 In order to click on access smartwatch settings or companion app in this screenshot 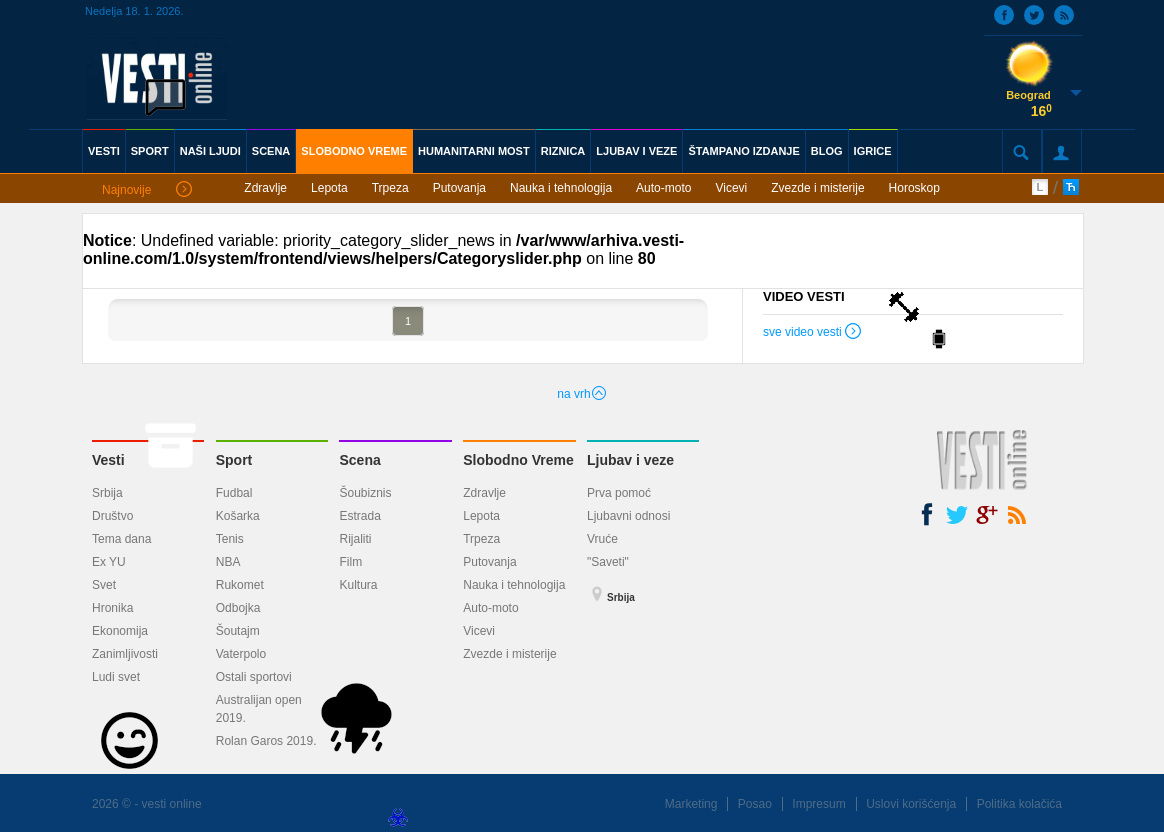, I will do `click(939, 339)`.